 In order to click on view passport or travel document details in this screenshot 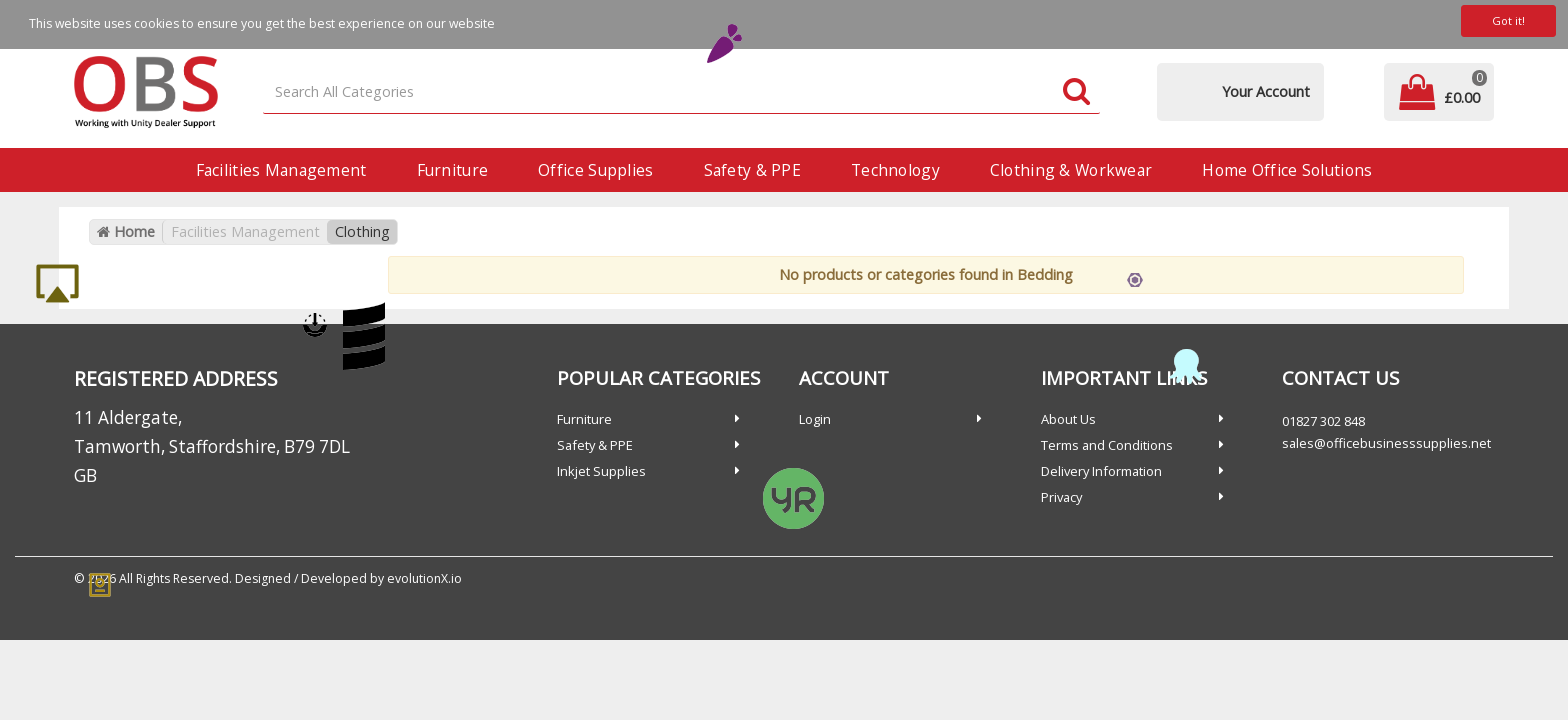, I will do `click(100, 585)`.